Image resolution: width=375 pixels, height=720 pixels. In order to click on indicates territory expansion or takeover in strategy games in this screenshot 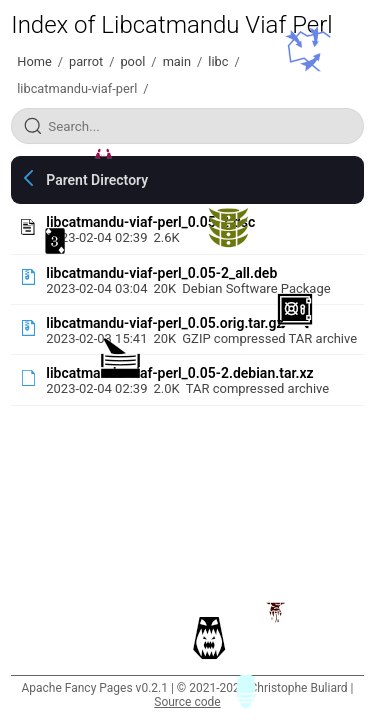, I will do `click(307, 48)`.